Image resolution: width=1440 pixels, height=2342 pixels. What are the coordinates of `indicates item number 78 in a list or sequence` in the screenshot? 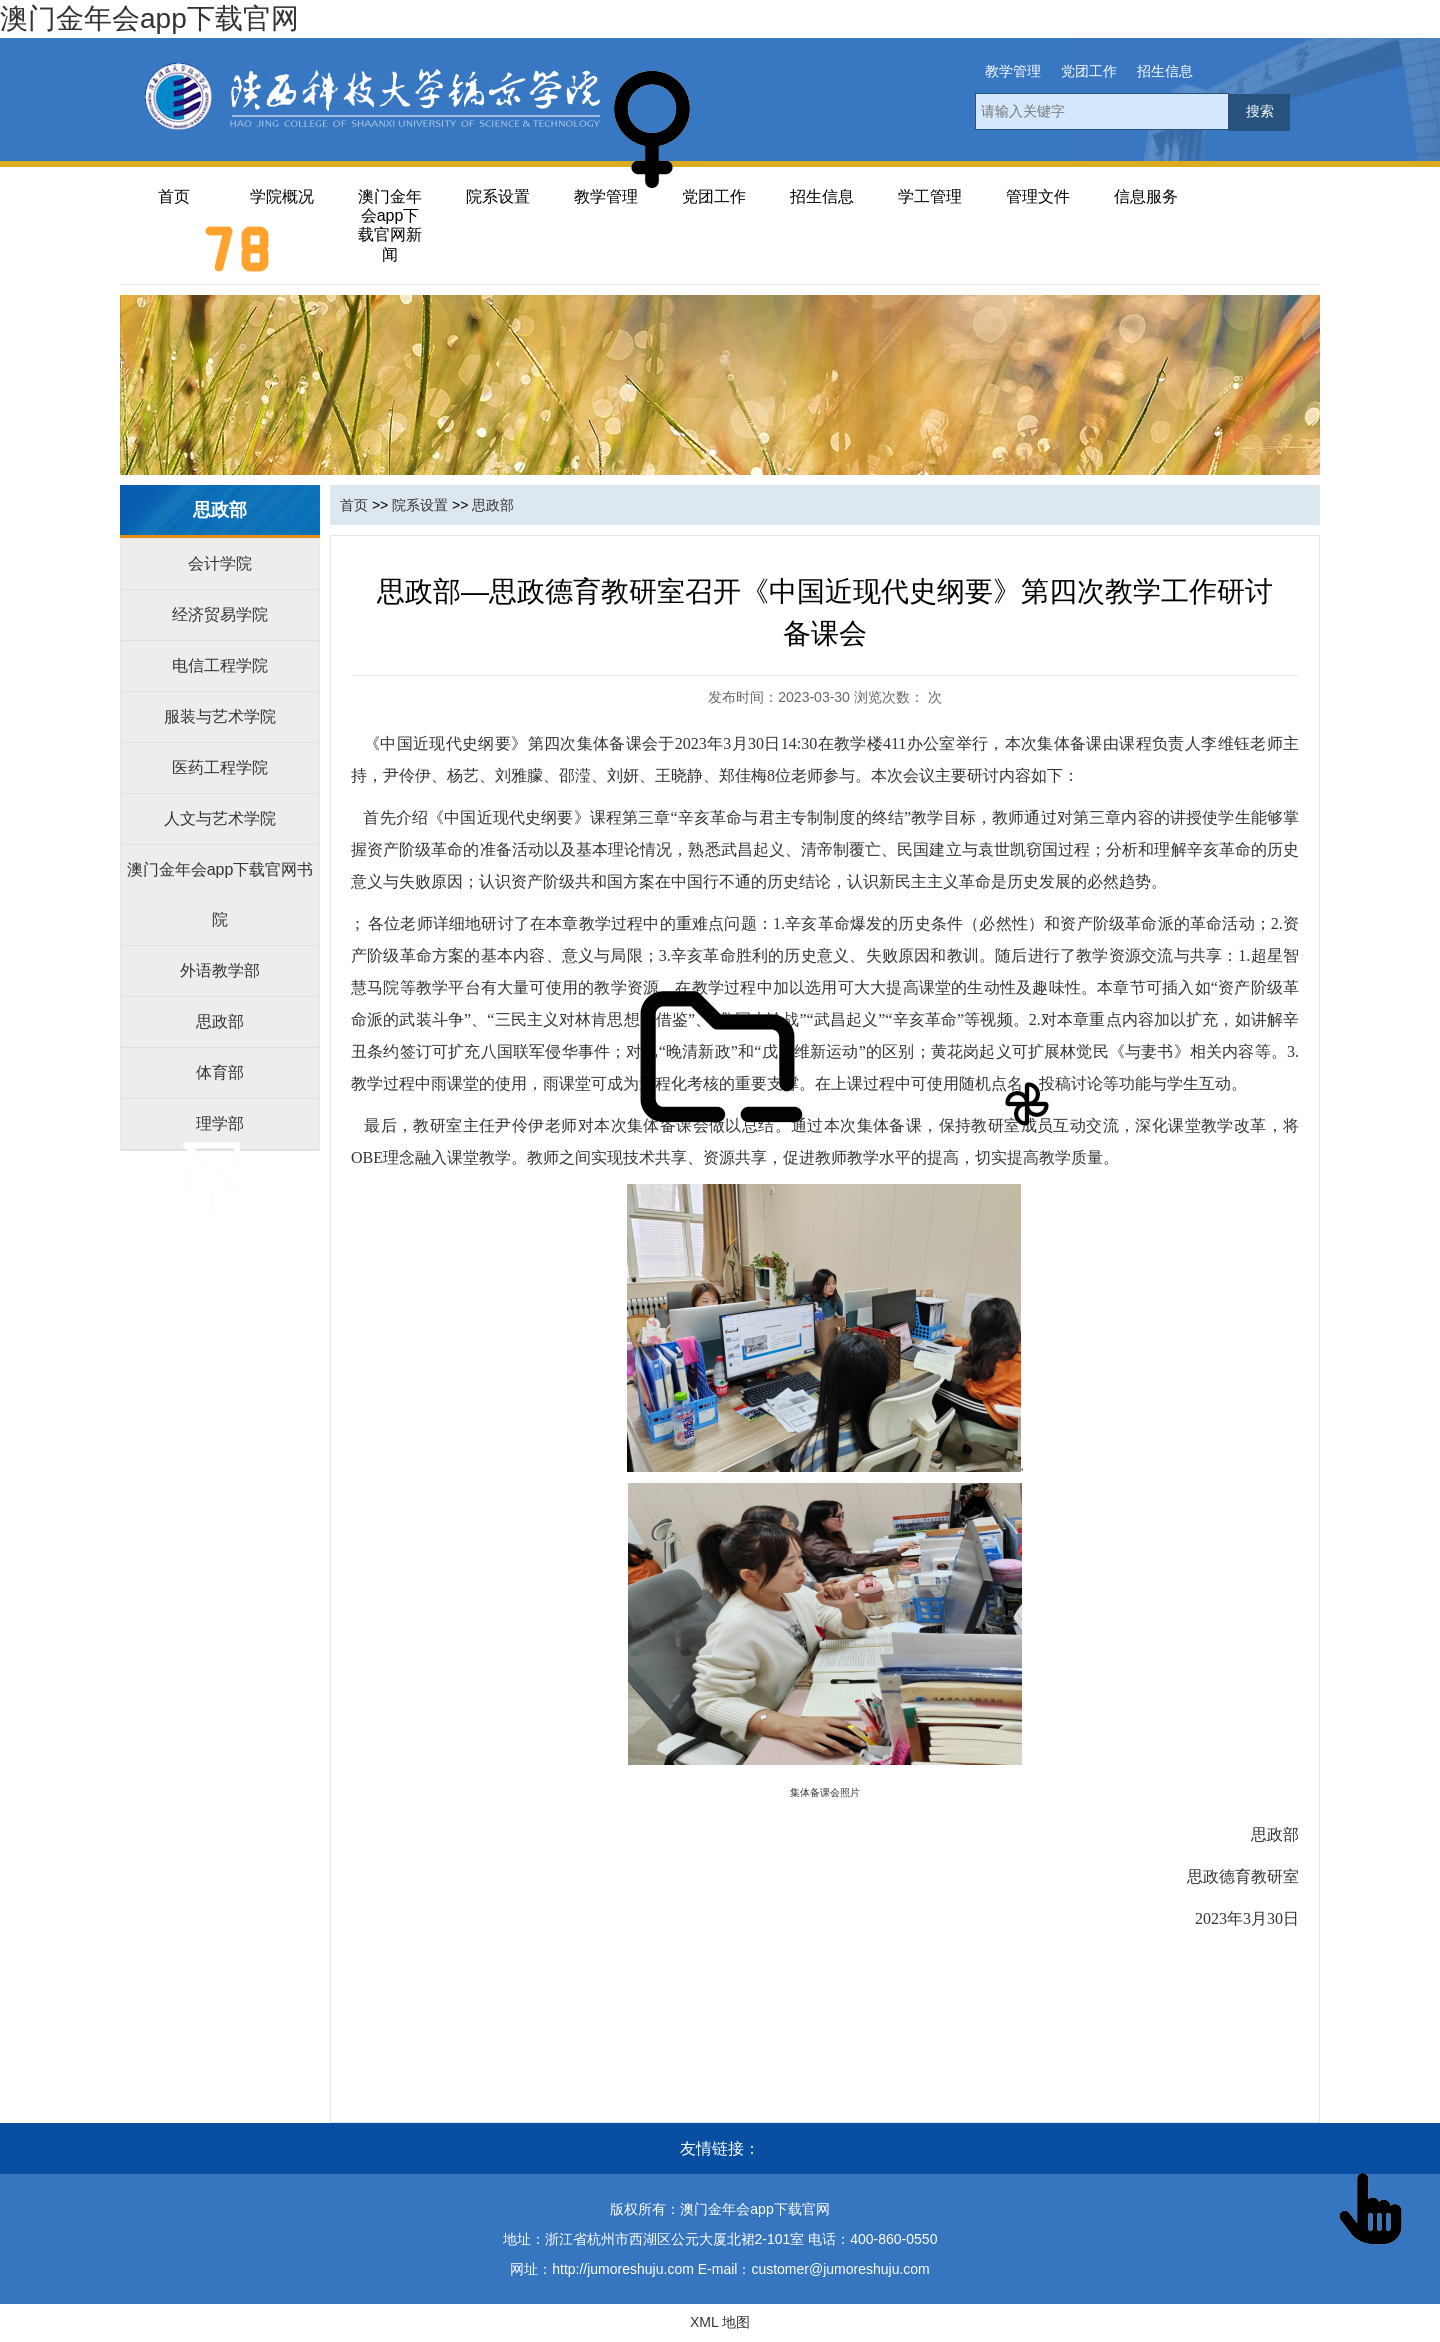 It's located at (237, 249).